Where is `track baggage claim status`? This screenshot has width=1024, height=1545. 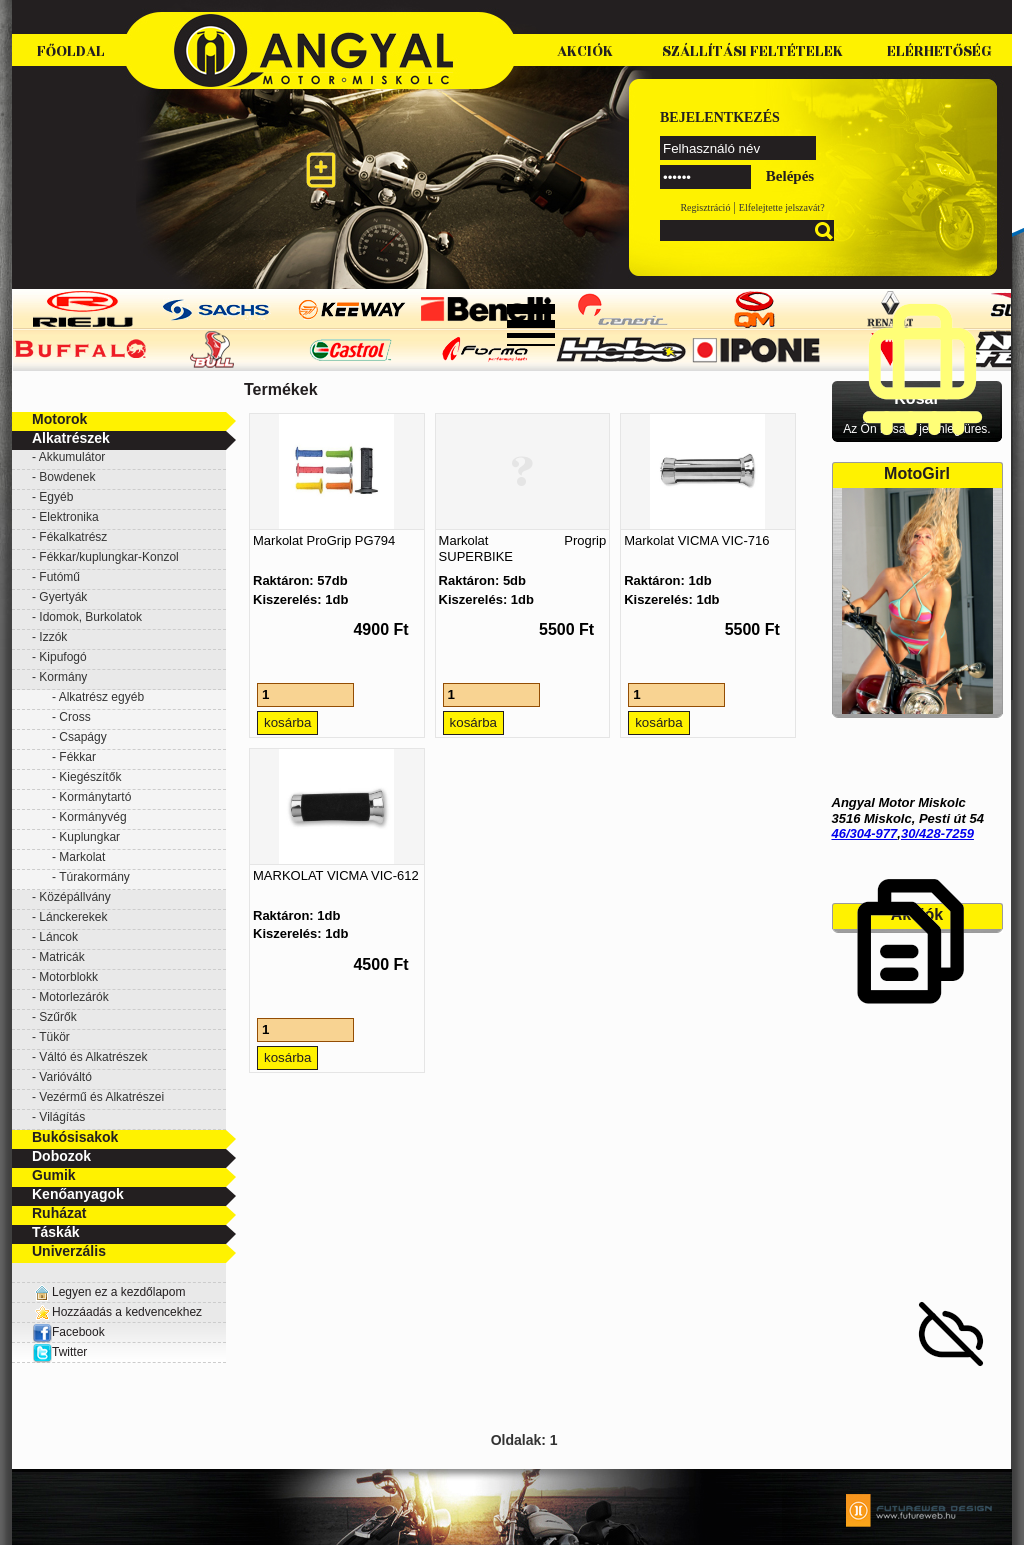 track baggage claim status is located at coordinates (922, 369).